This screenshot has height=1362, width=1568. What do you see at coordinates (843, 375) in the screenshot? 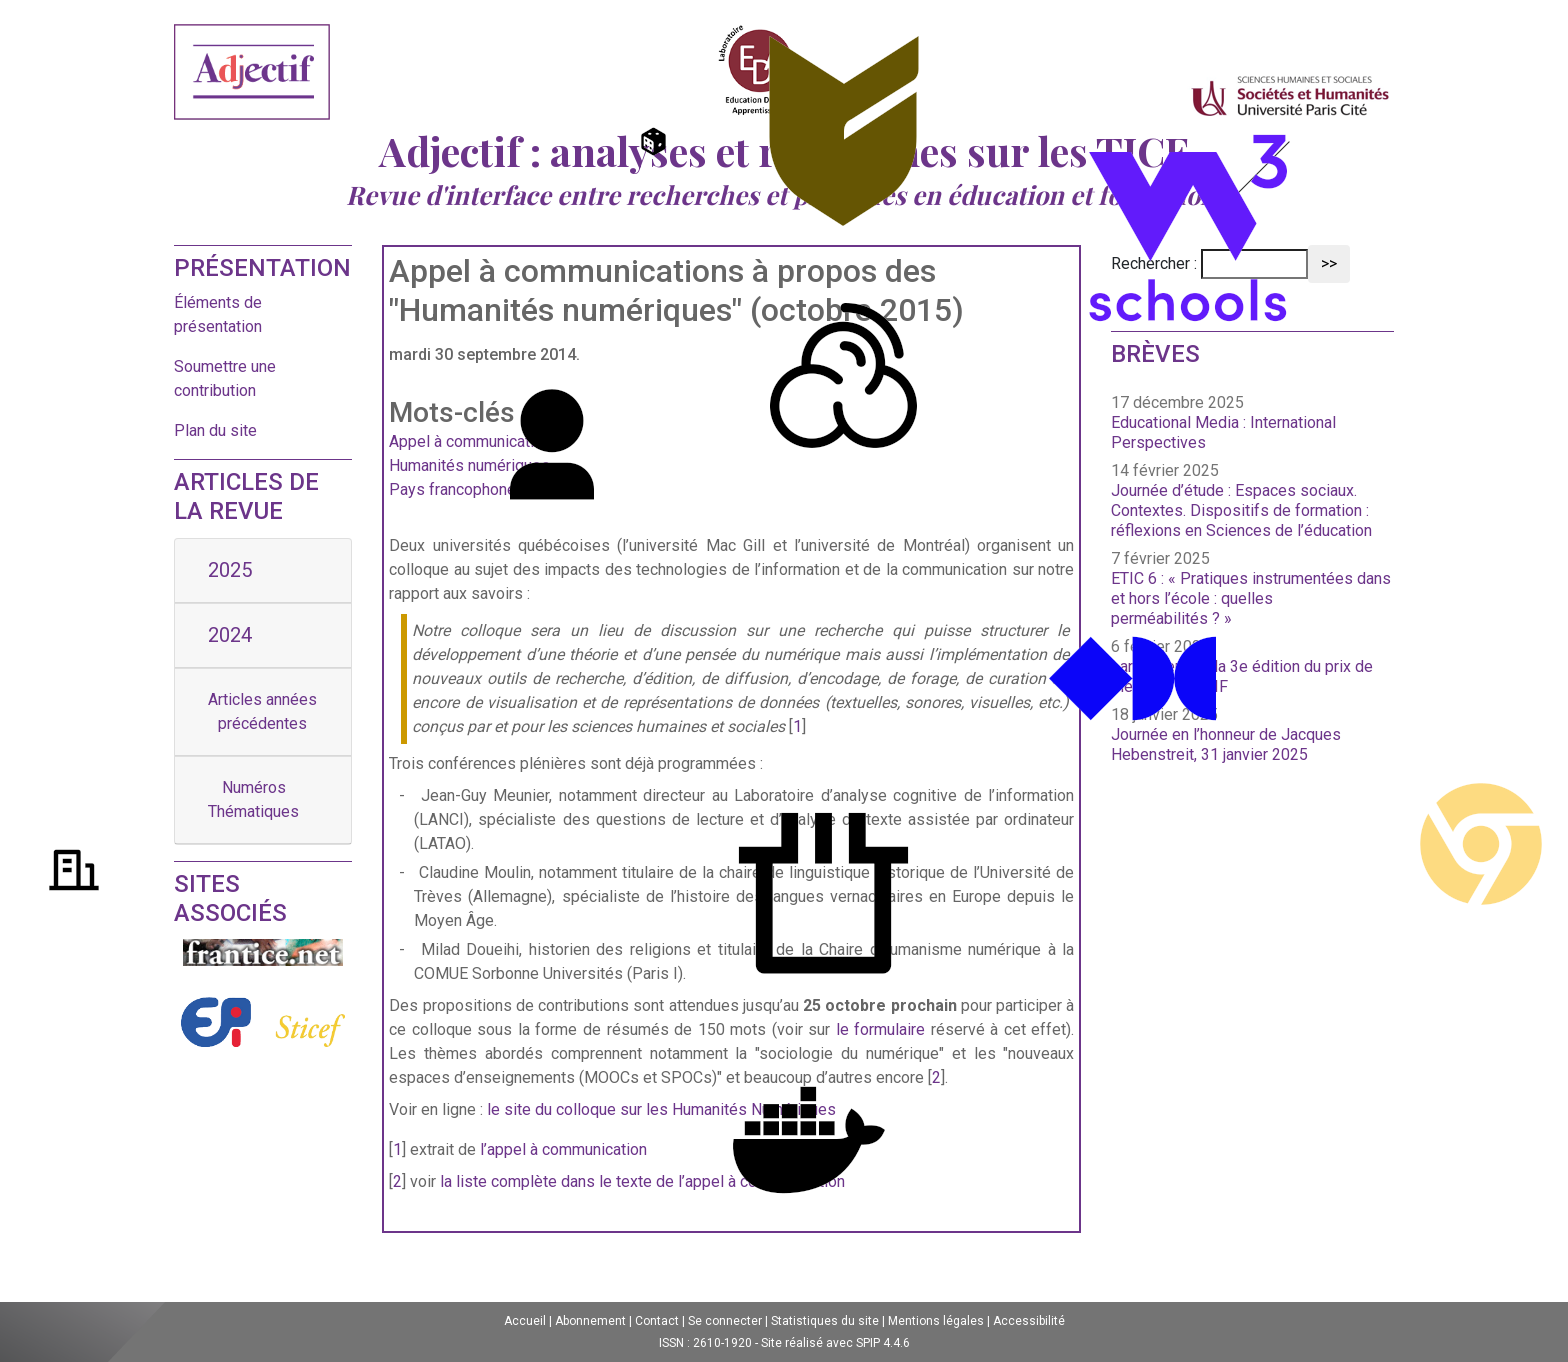
I see `sonarqube cloud logo` at bounding box center [843, 375].